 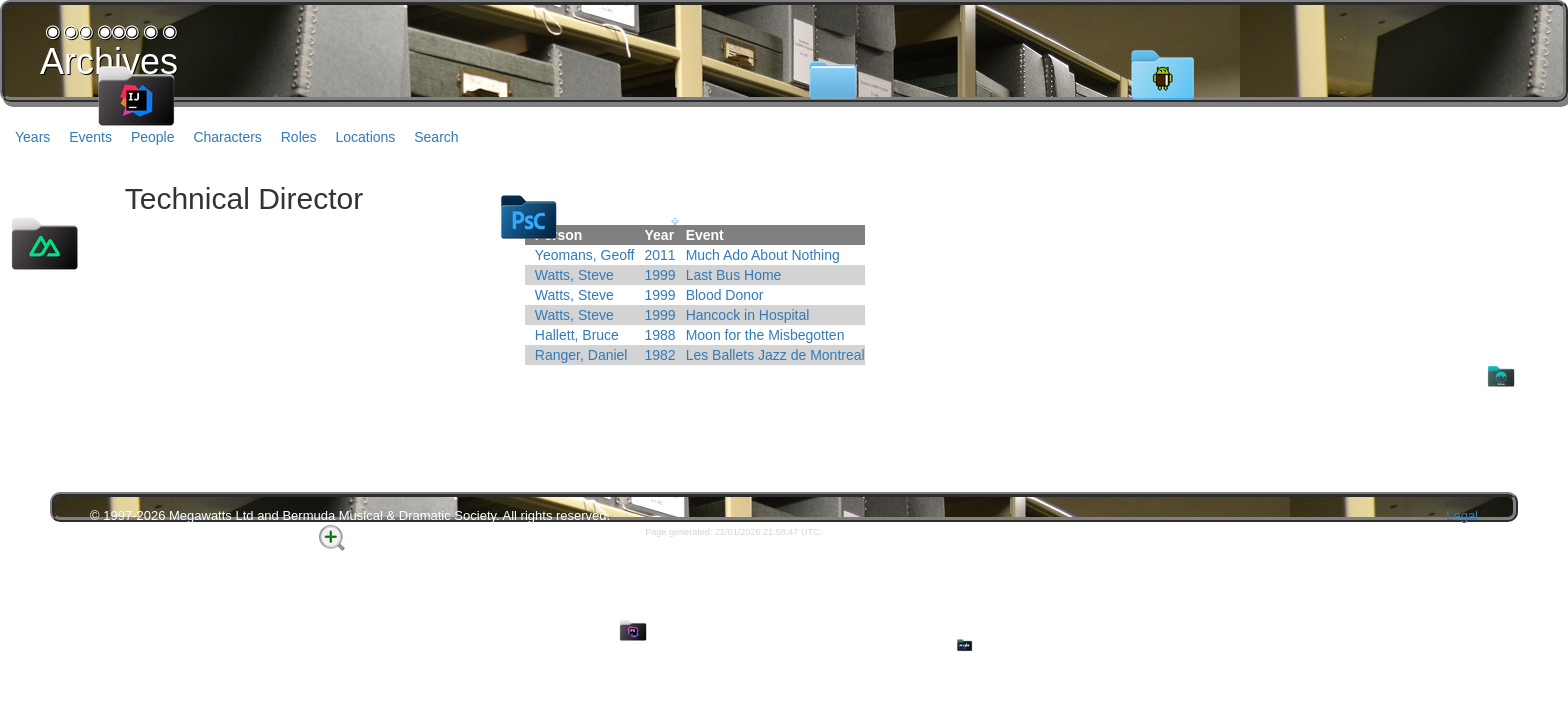 I want to click on create a new folder, so click(x=669, y=215).